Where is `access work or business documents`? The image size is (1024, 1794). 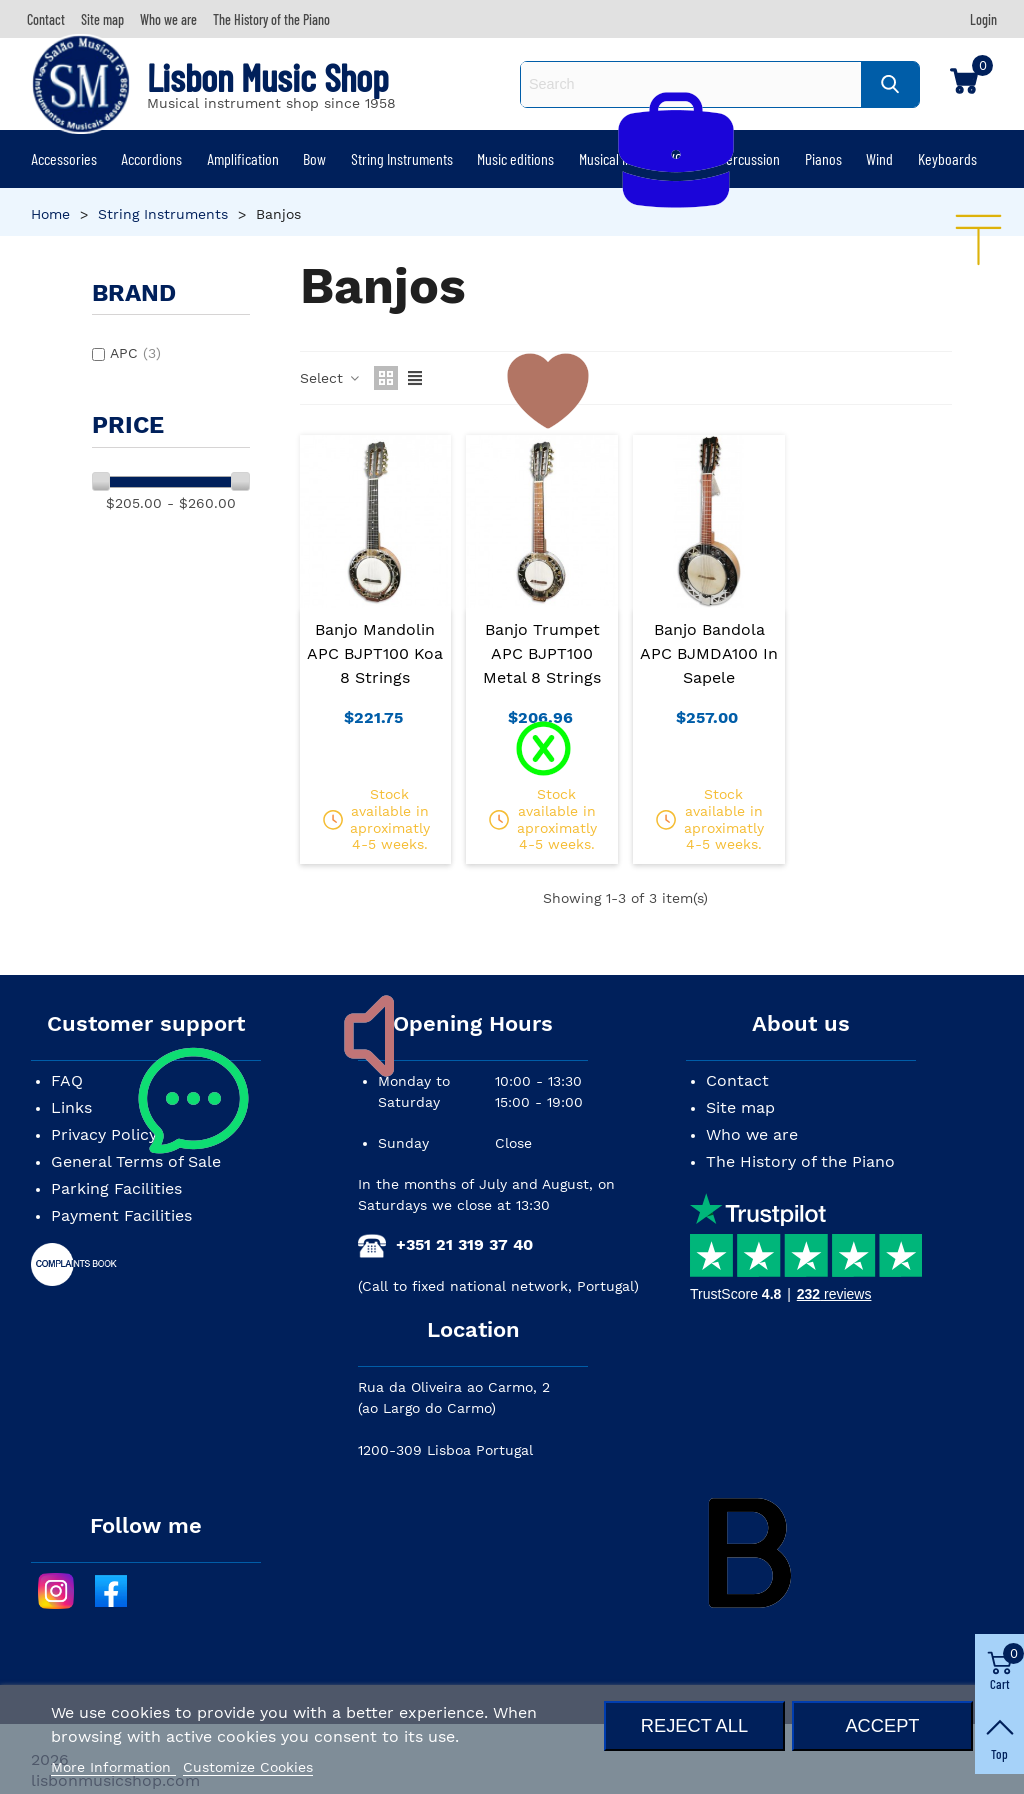
access work or business documents is located at coordinates (676, 150).